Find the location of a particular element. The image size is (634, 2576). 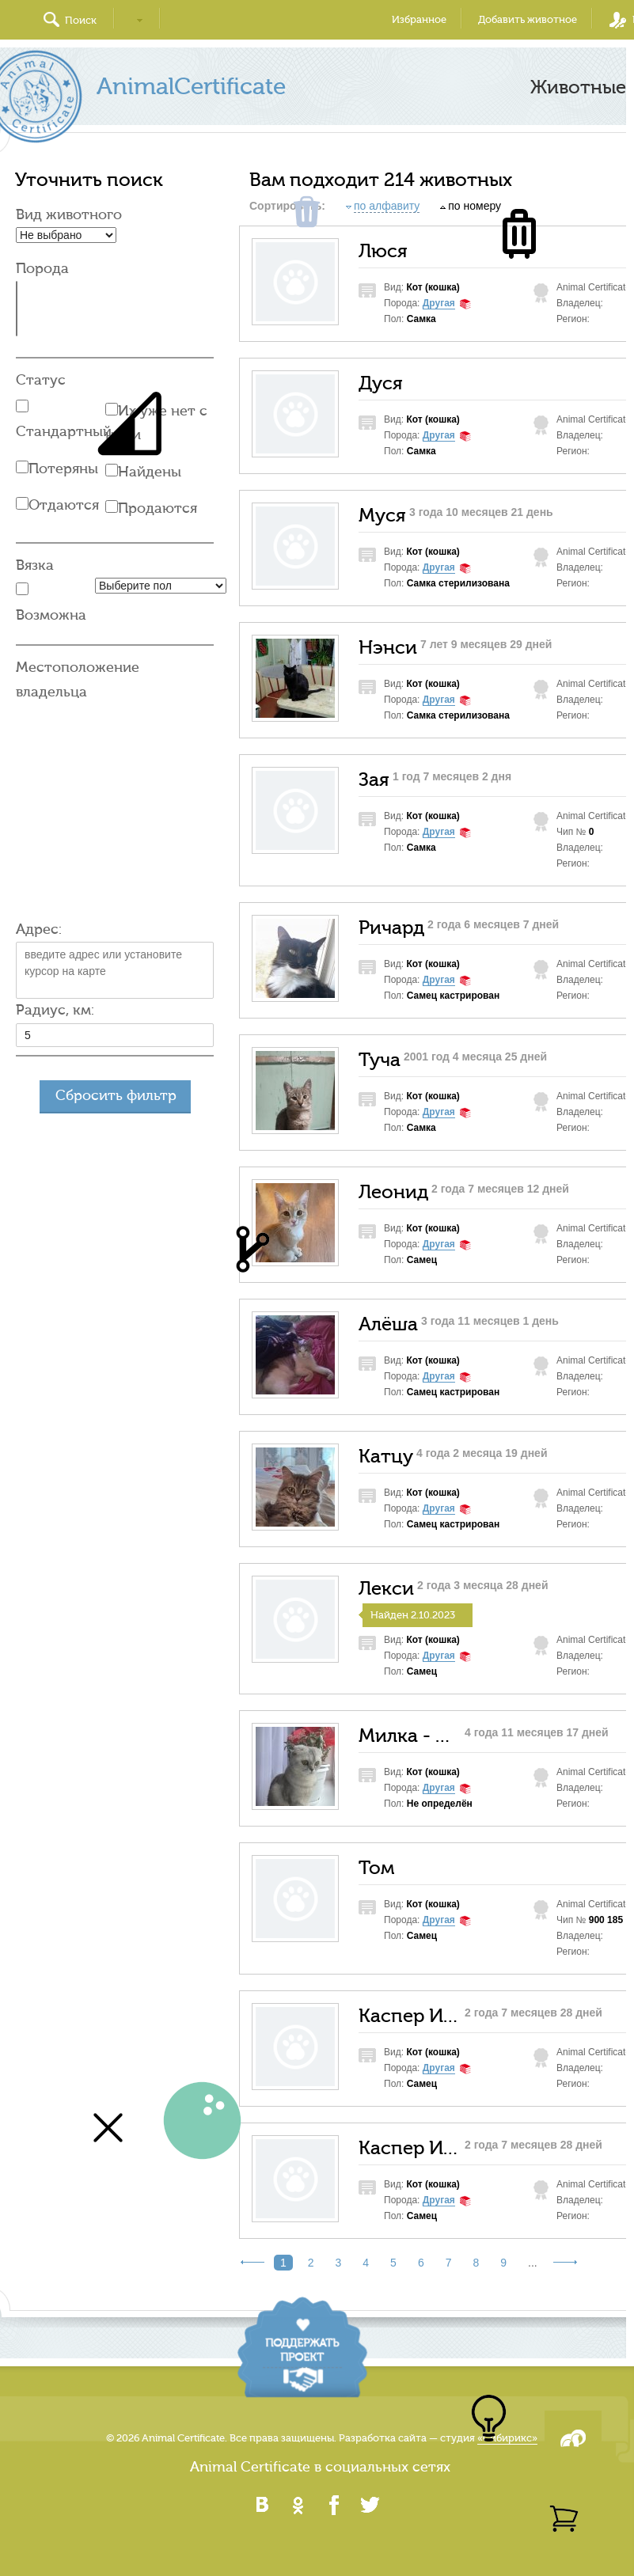

view tips or suggestions is located at coordinates (488, 2418).